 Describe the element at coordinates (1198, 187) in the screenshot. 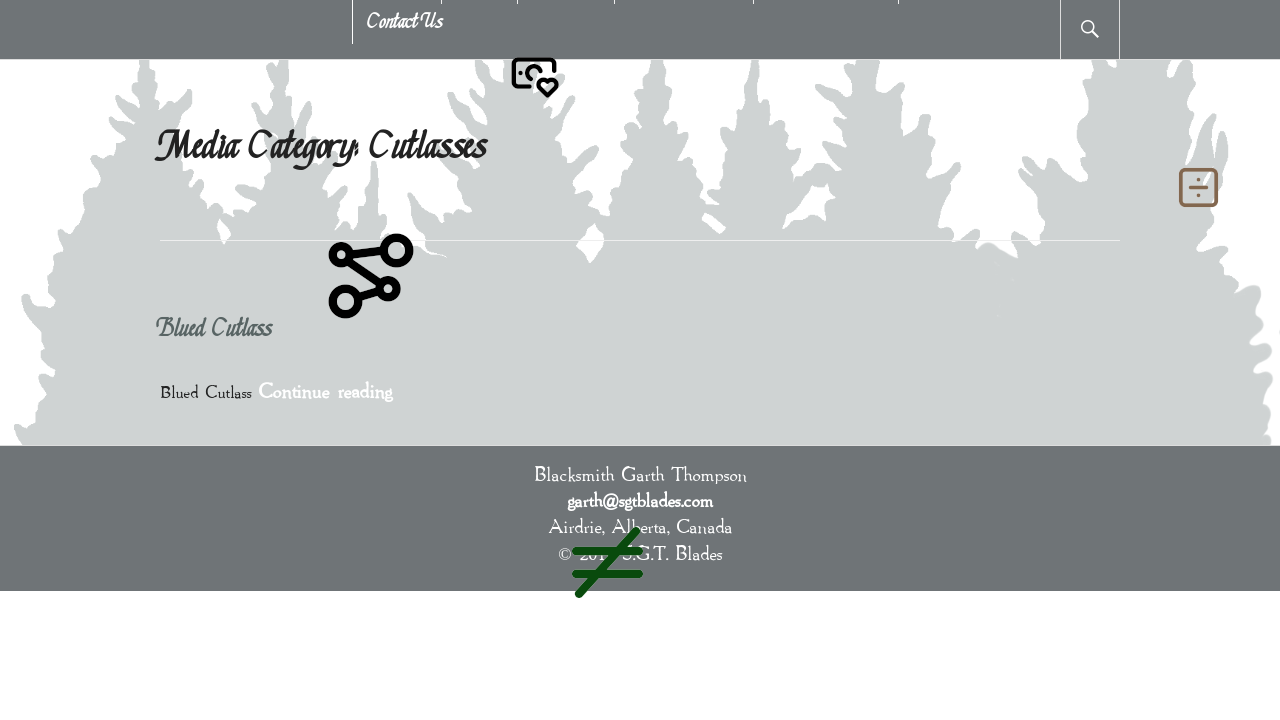

I see `perform a division calculation` at that location.